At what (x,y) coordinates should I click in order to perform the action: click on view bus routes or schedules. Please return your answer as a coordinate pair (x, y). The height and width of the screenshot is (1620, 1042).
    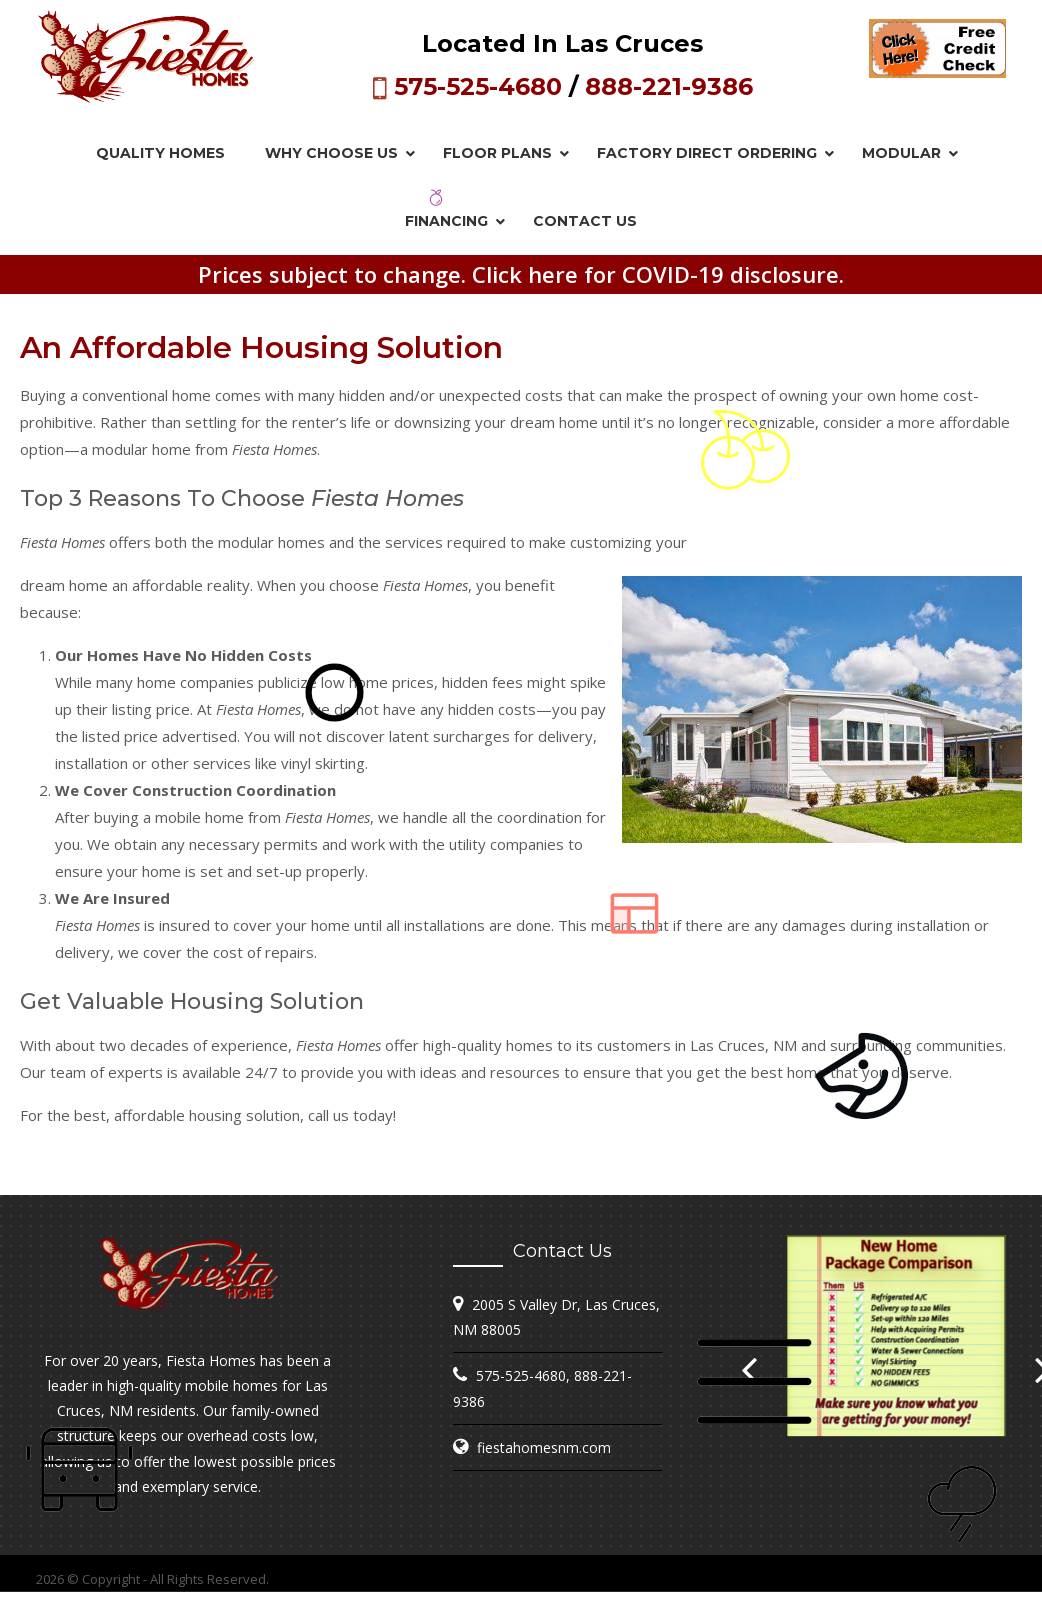
    Looking at the image, I should click on (79, 1469).